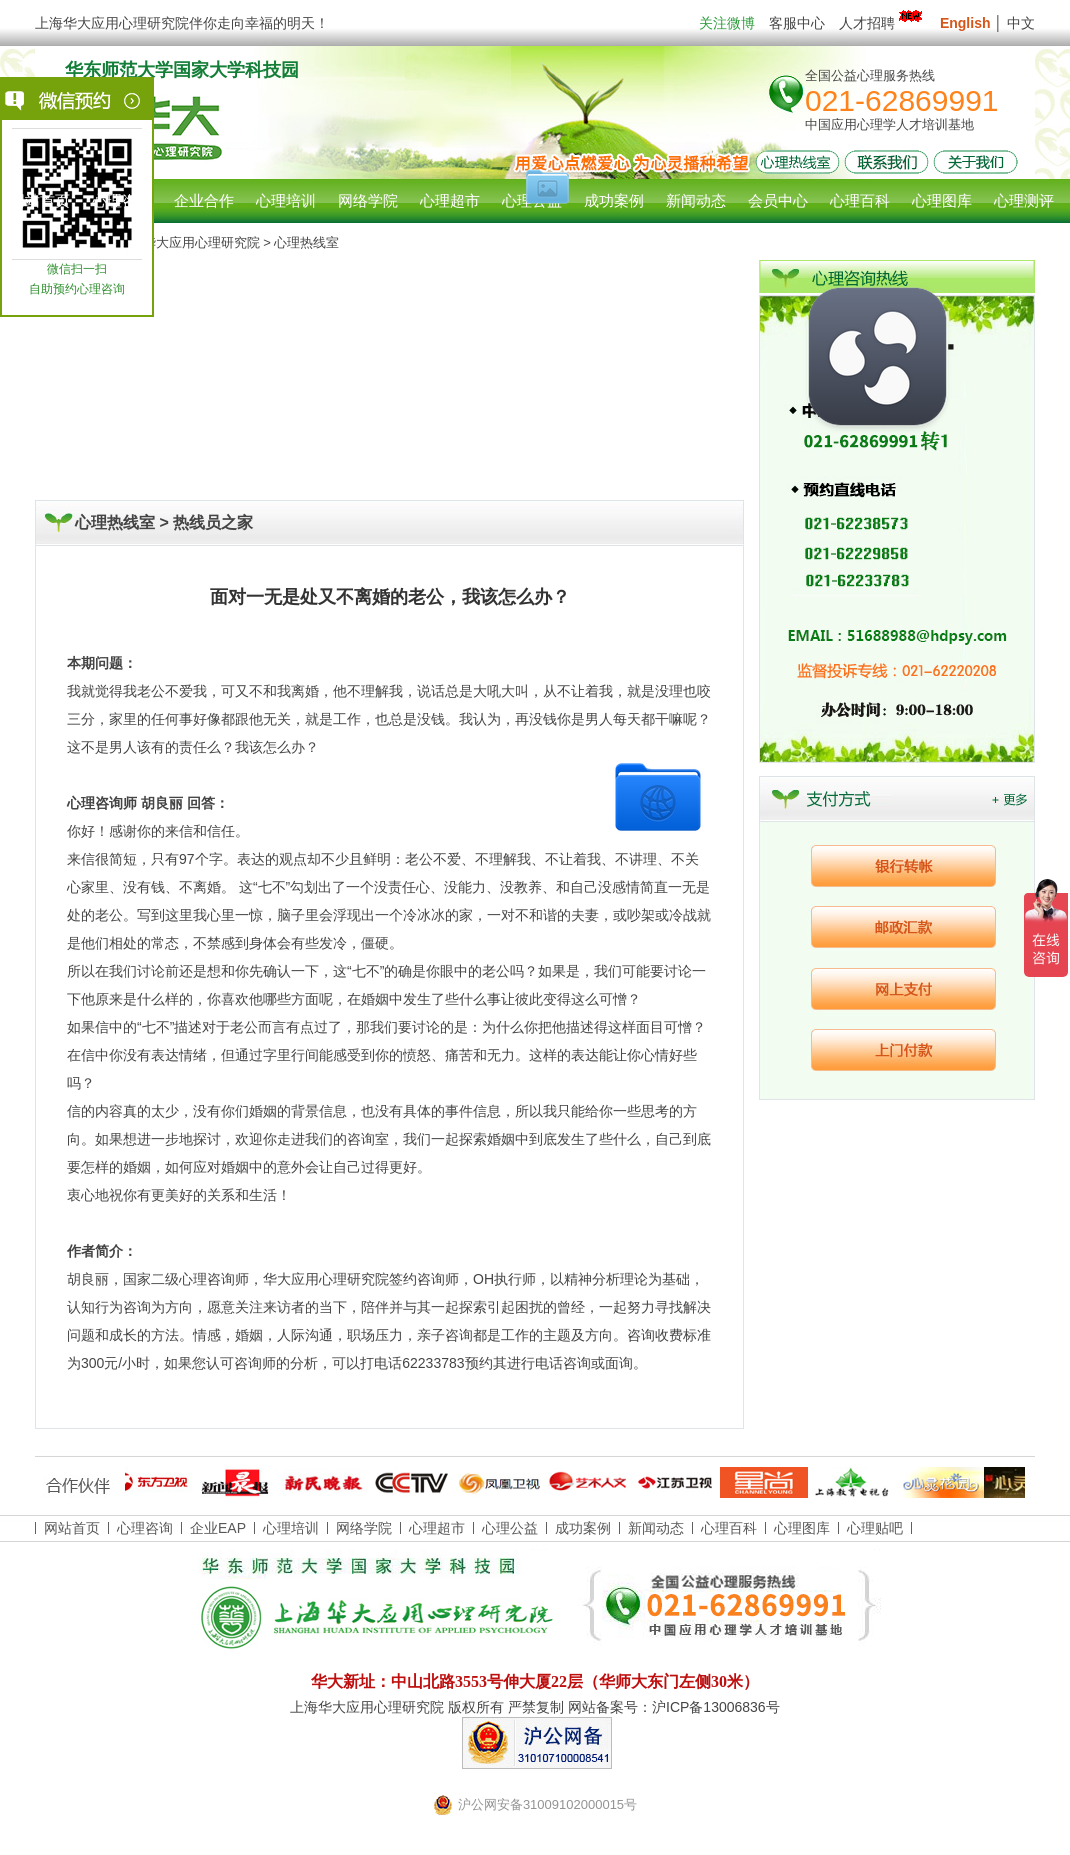  I want to click on folder containing html web files, so click(658, 797).